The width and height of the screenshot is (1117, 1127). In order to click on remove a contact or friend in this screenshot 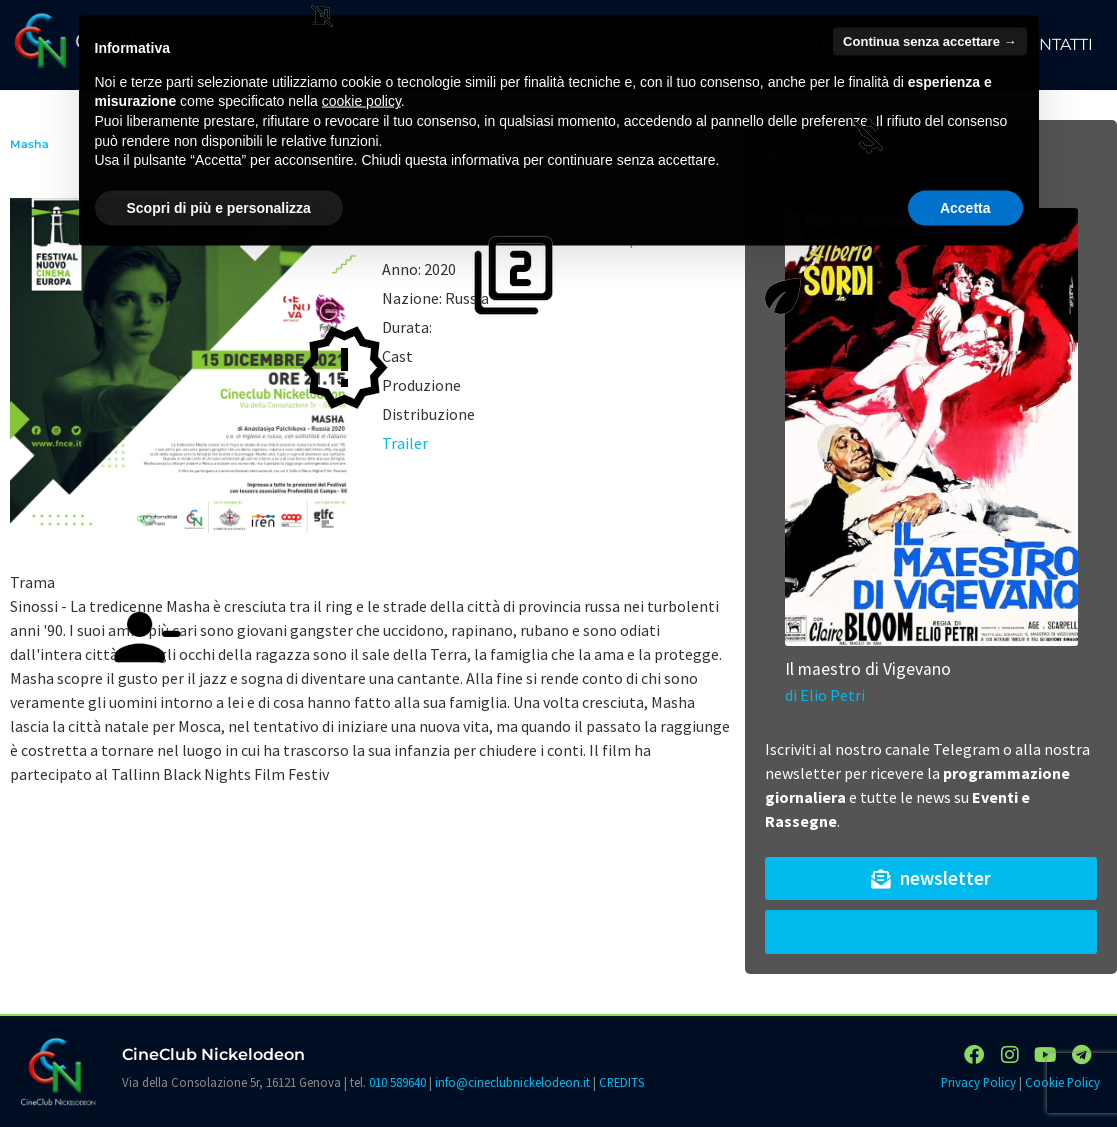, I will do `click(146, 637)`.